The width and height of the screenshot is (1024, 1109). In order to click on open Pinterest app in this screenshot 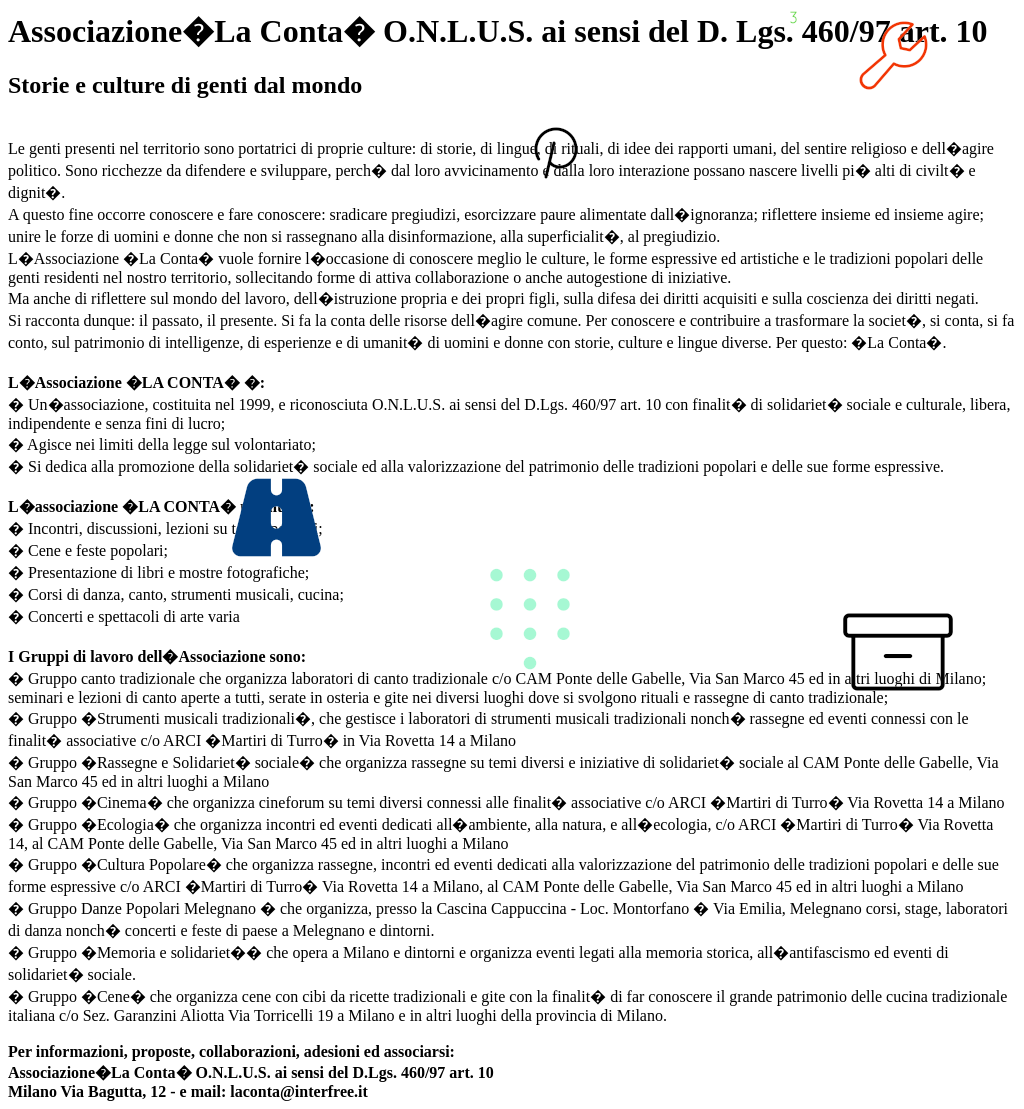, I will do `click(554, 153)`.